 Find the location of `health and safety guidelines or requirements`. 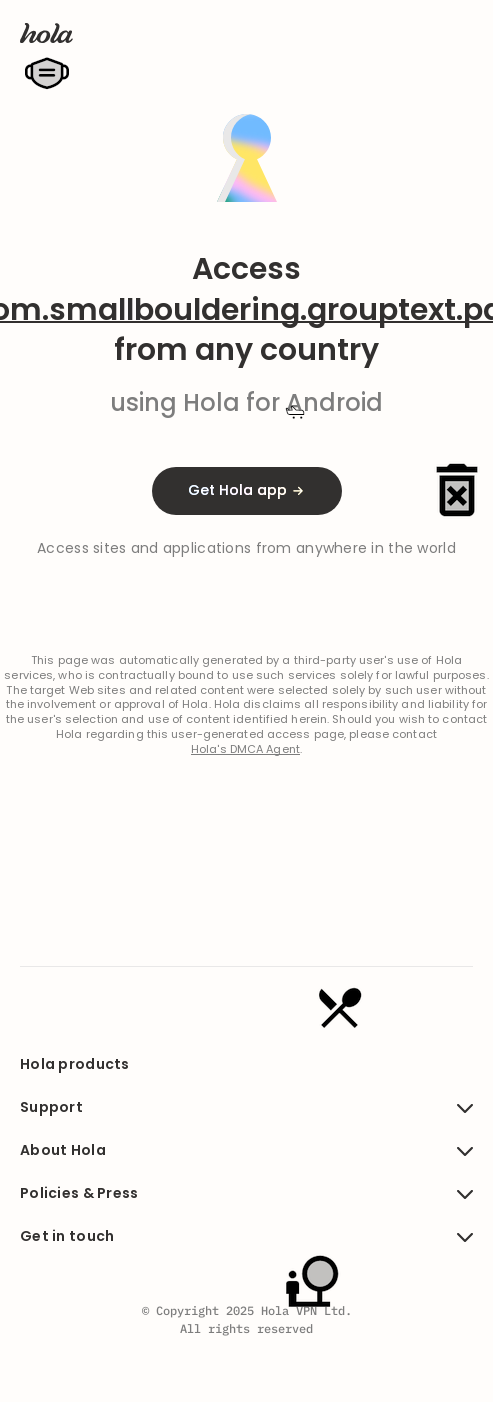

health and safety guidelines or requirements is located at coordinates (47, 74).